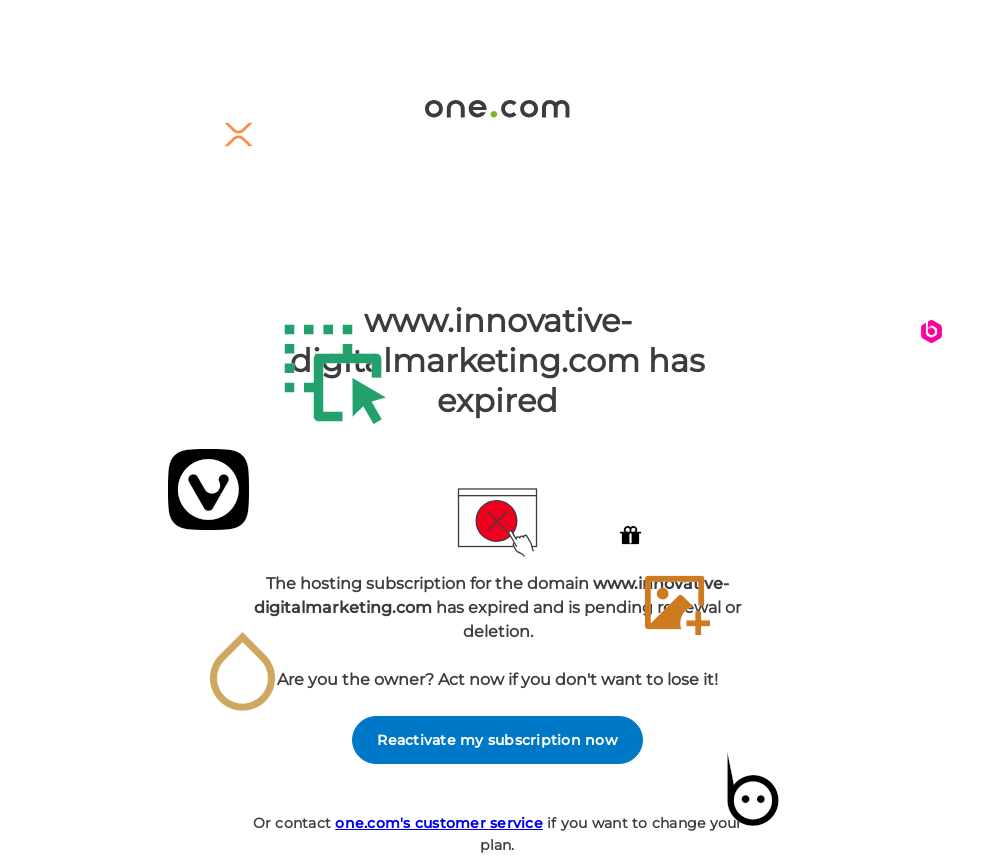 This screenshot has width=995, height=864. Describe the element at coordinates (630, 535) in the screenshot. I see `view or redeem a gift` at that location.